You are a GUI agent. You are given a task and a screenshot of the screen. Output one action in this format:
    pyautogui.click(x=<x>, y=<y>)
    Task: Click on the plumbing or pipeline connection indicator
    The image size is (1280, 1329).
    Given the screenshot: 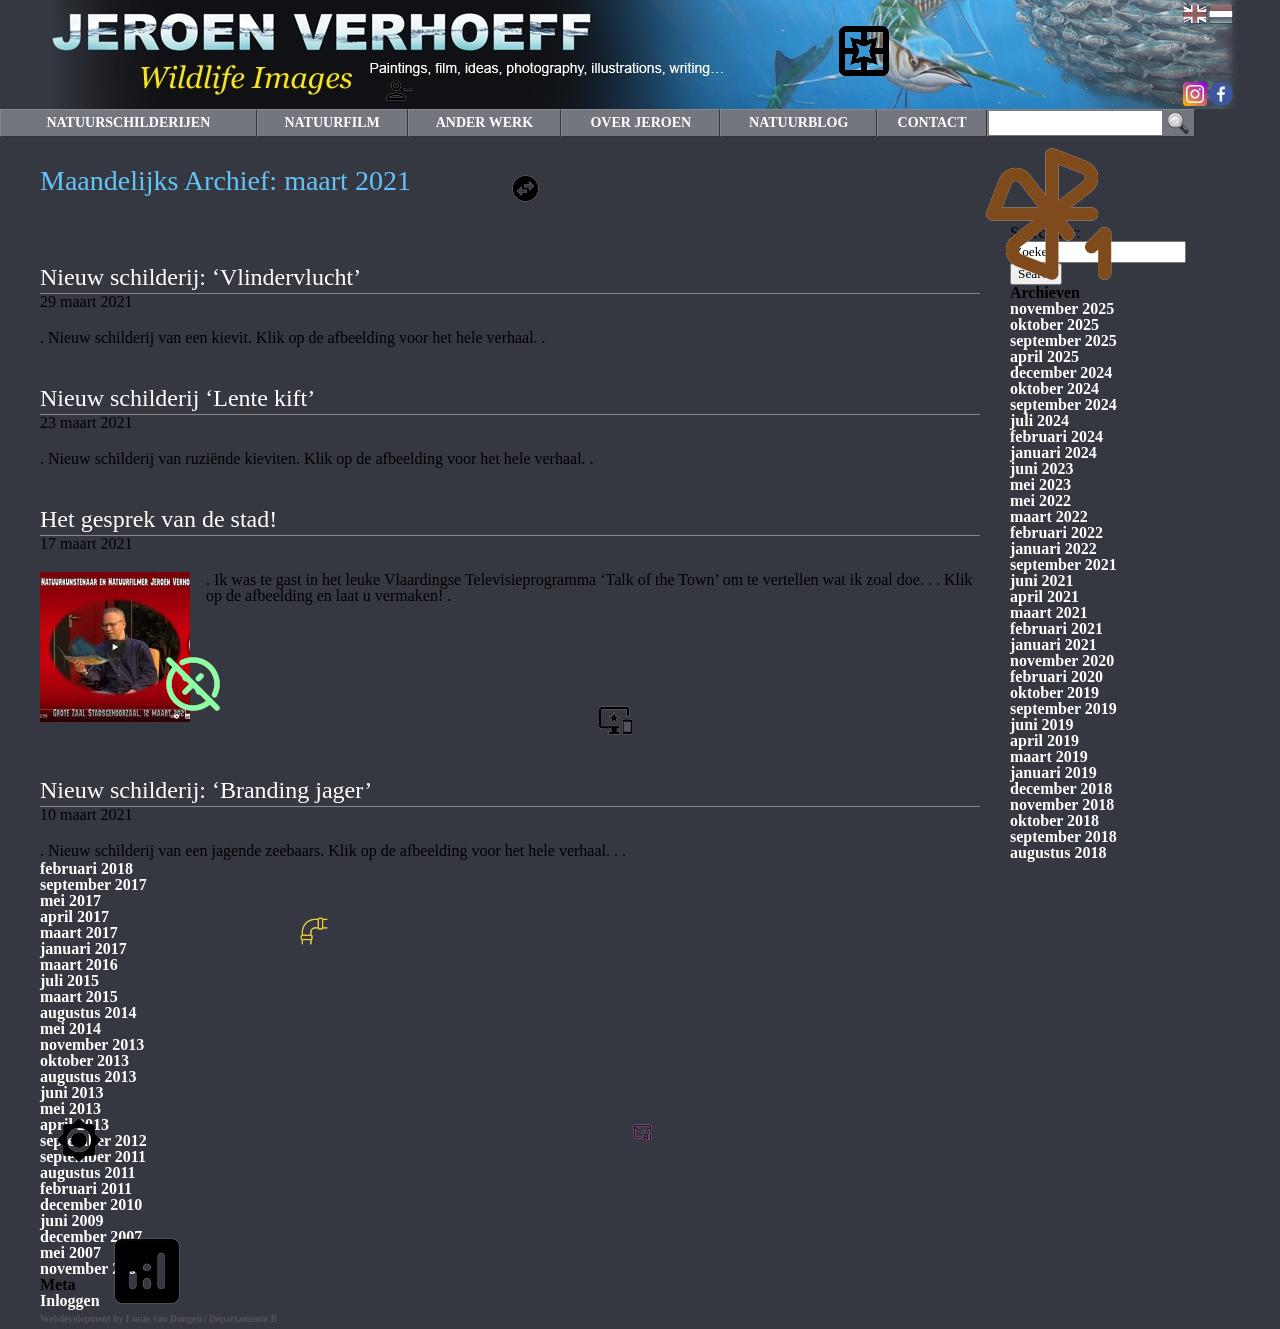 What is the action you would take?
    pyautogui.click(x=313, y=930)
    